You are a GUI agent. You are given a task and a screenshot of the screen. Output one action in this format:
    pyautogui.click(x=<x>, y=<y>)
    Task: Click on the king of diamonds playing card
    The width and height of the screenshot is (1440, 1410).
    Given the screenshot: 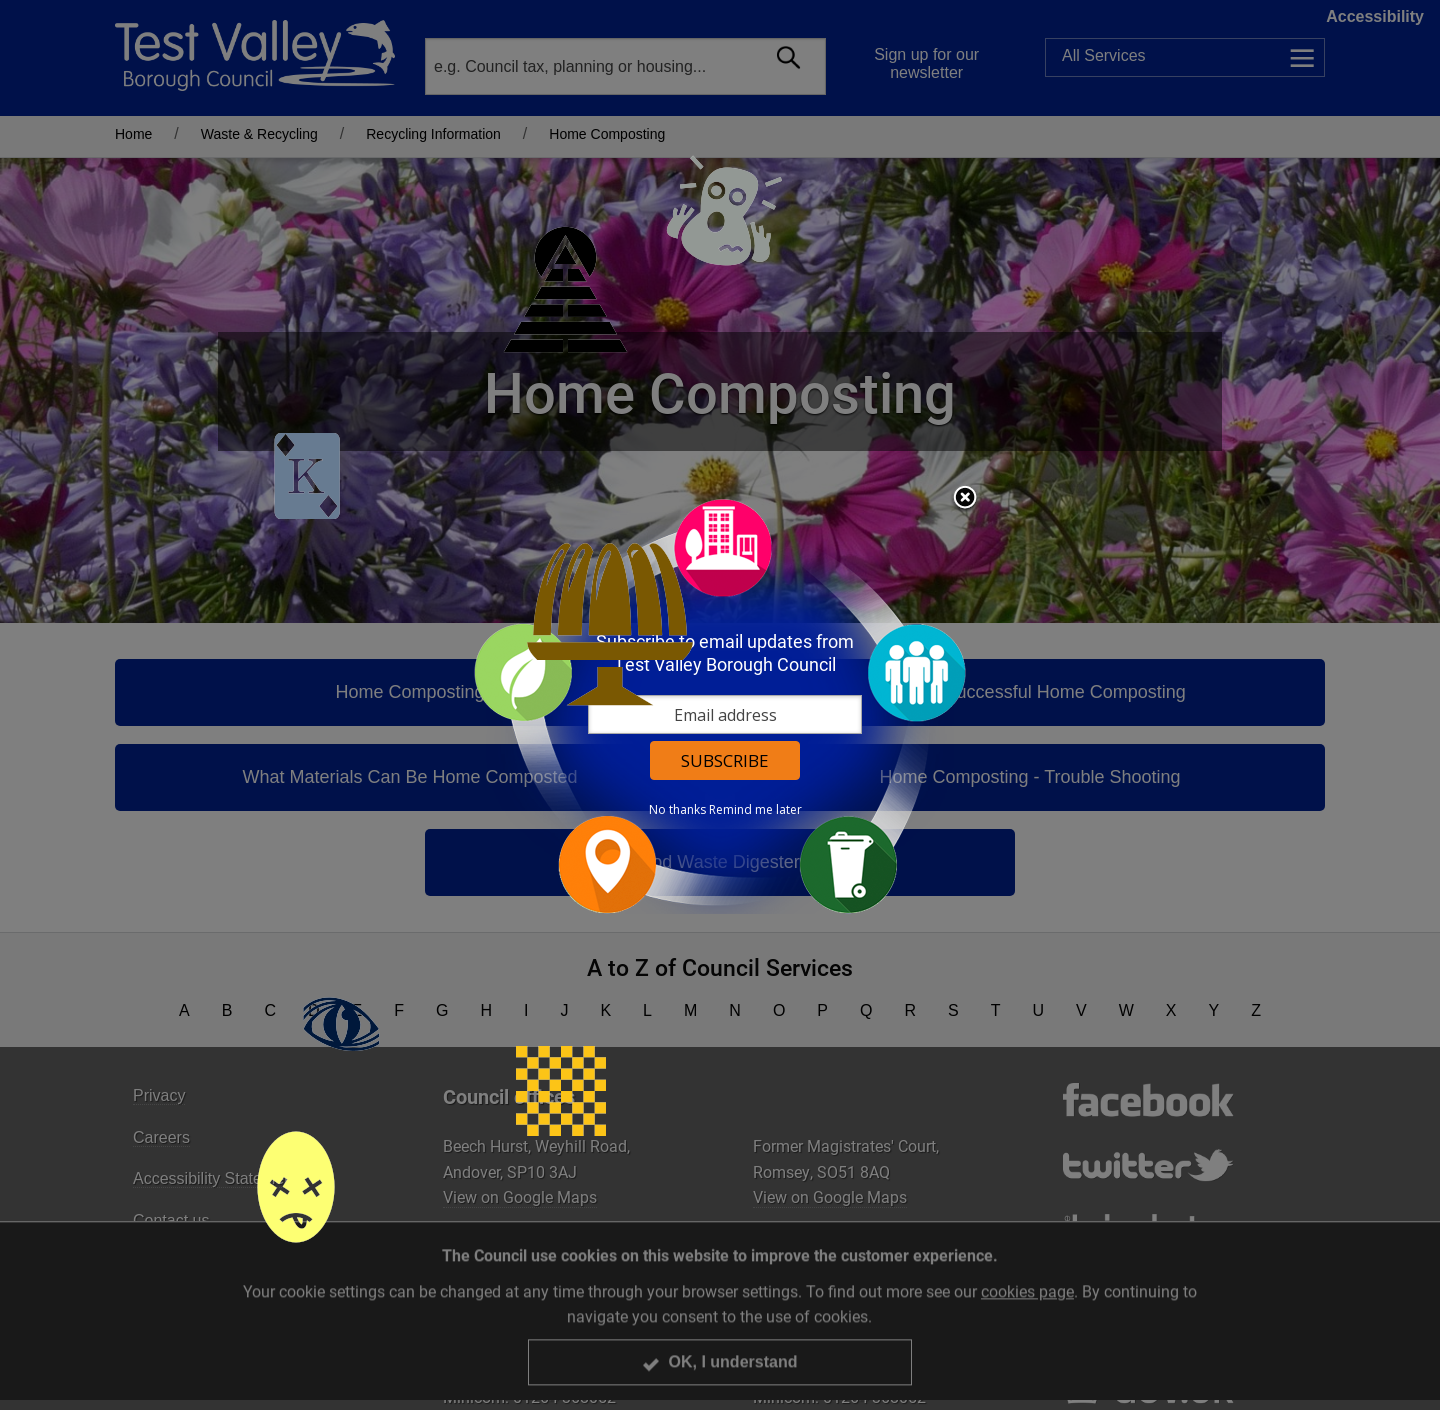 What is the action you would take?
    pyautogui.click(x=307, y=476)
    